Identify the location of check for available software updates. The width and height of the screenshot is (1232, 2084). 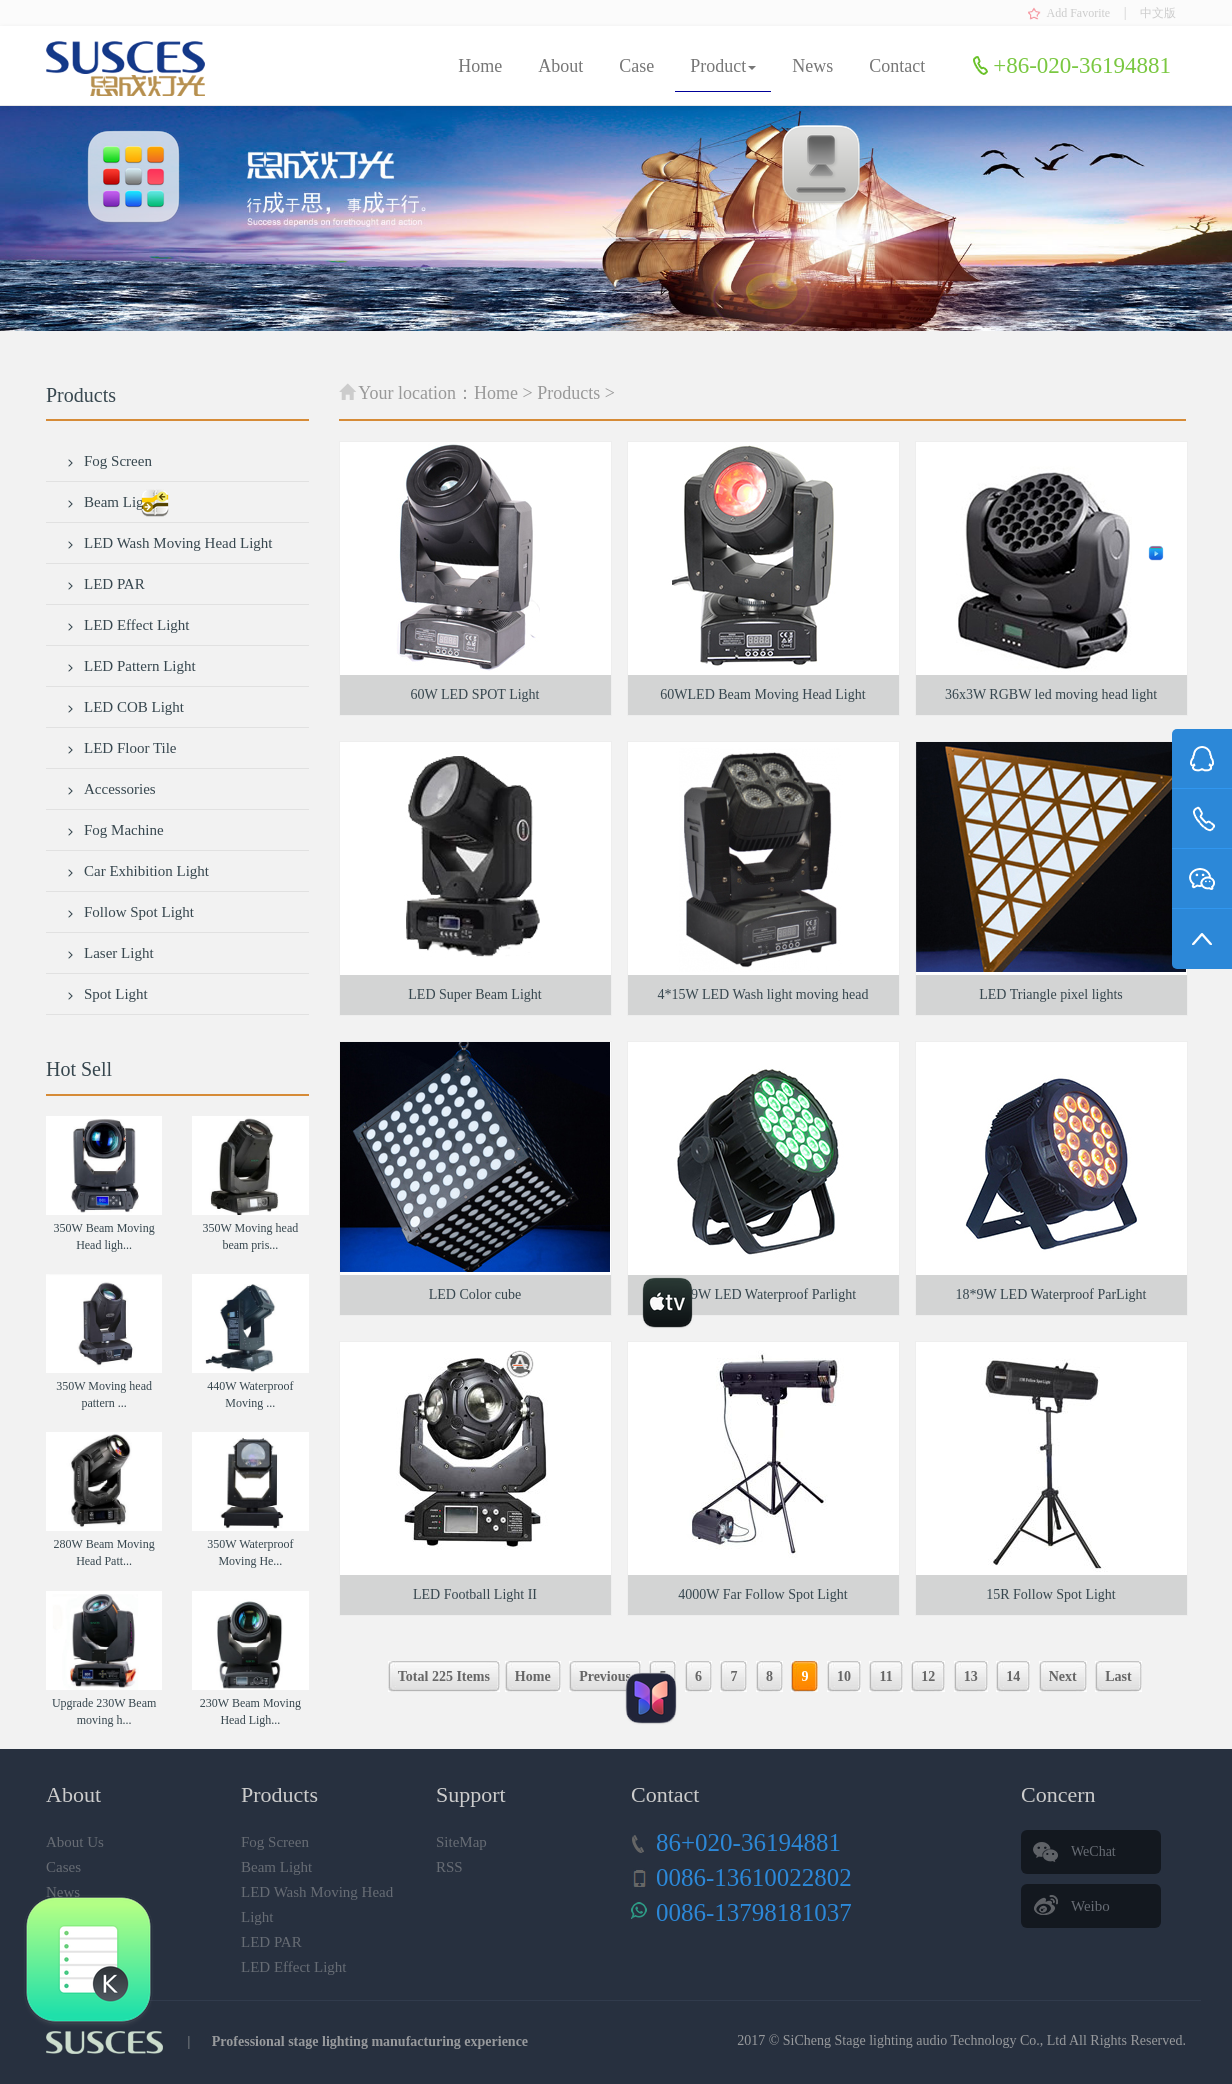
(520, 1364).